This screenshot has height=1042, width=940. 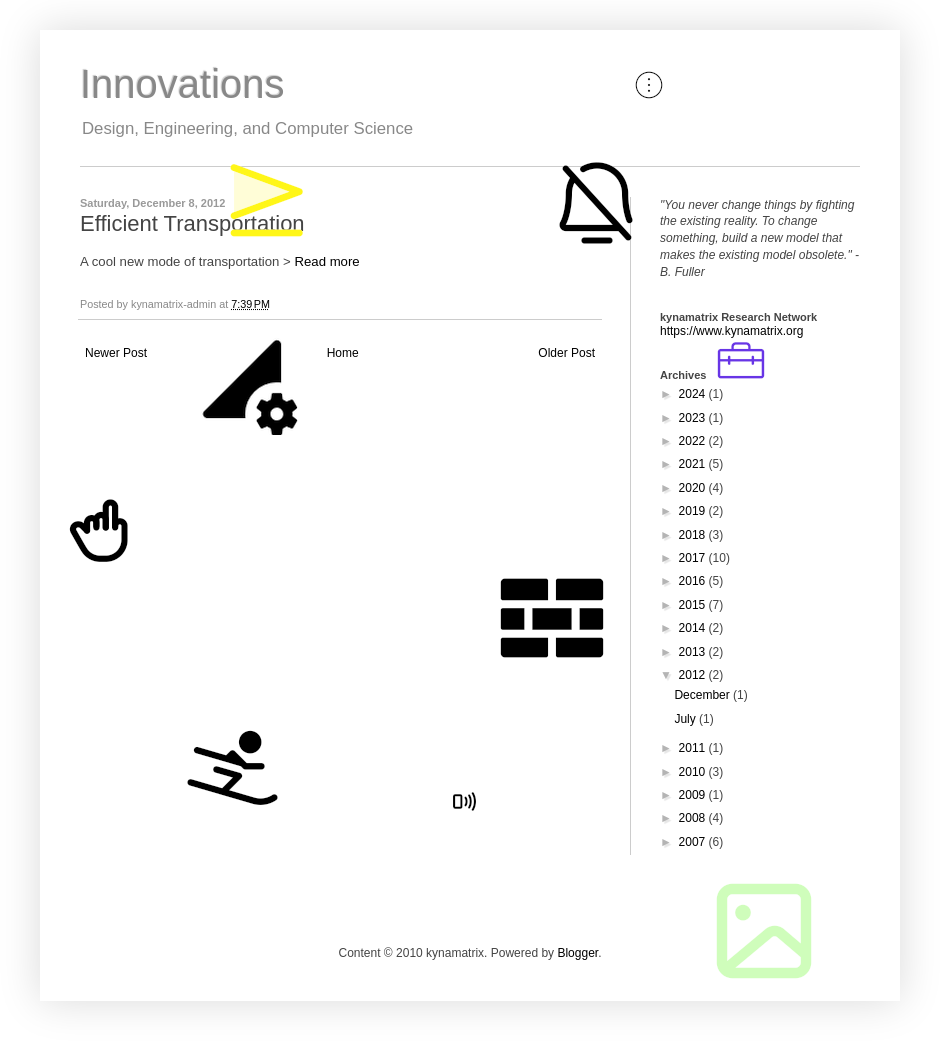 I want to click on access more options or actions, so click(x=649, y=85).